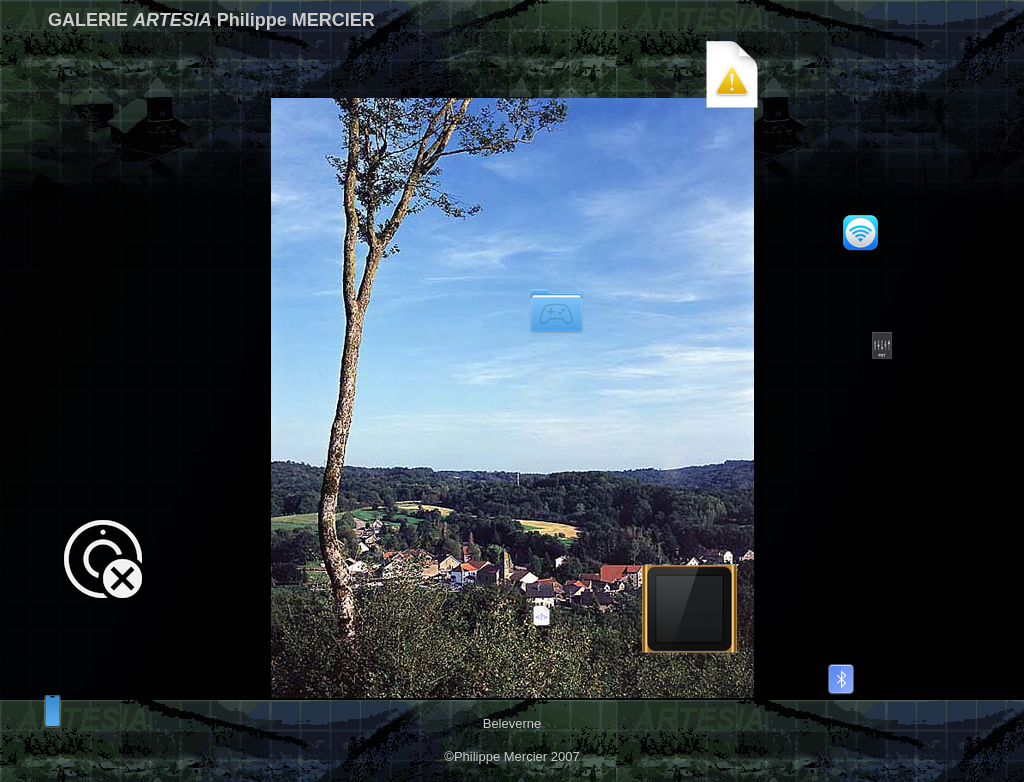 The width and height of the screenshot is (1024, 782). What do you see at coordinates (732, 76) in the screenshot?
I see `report a problem or issue with a file` at bounding box center [732, 76].